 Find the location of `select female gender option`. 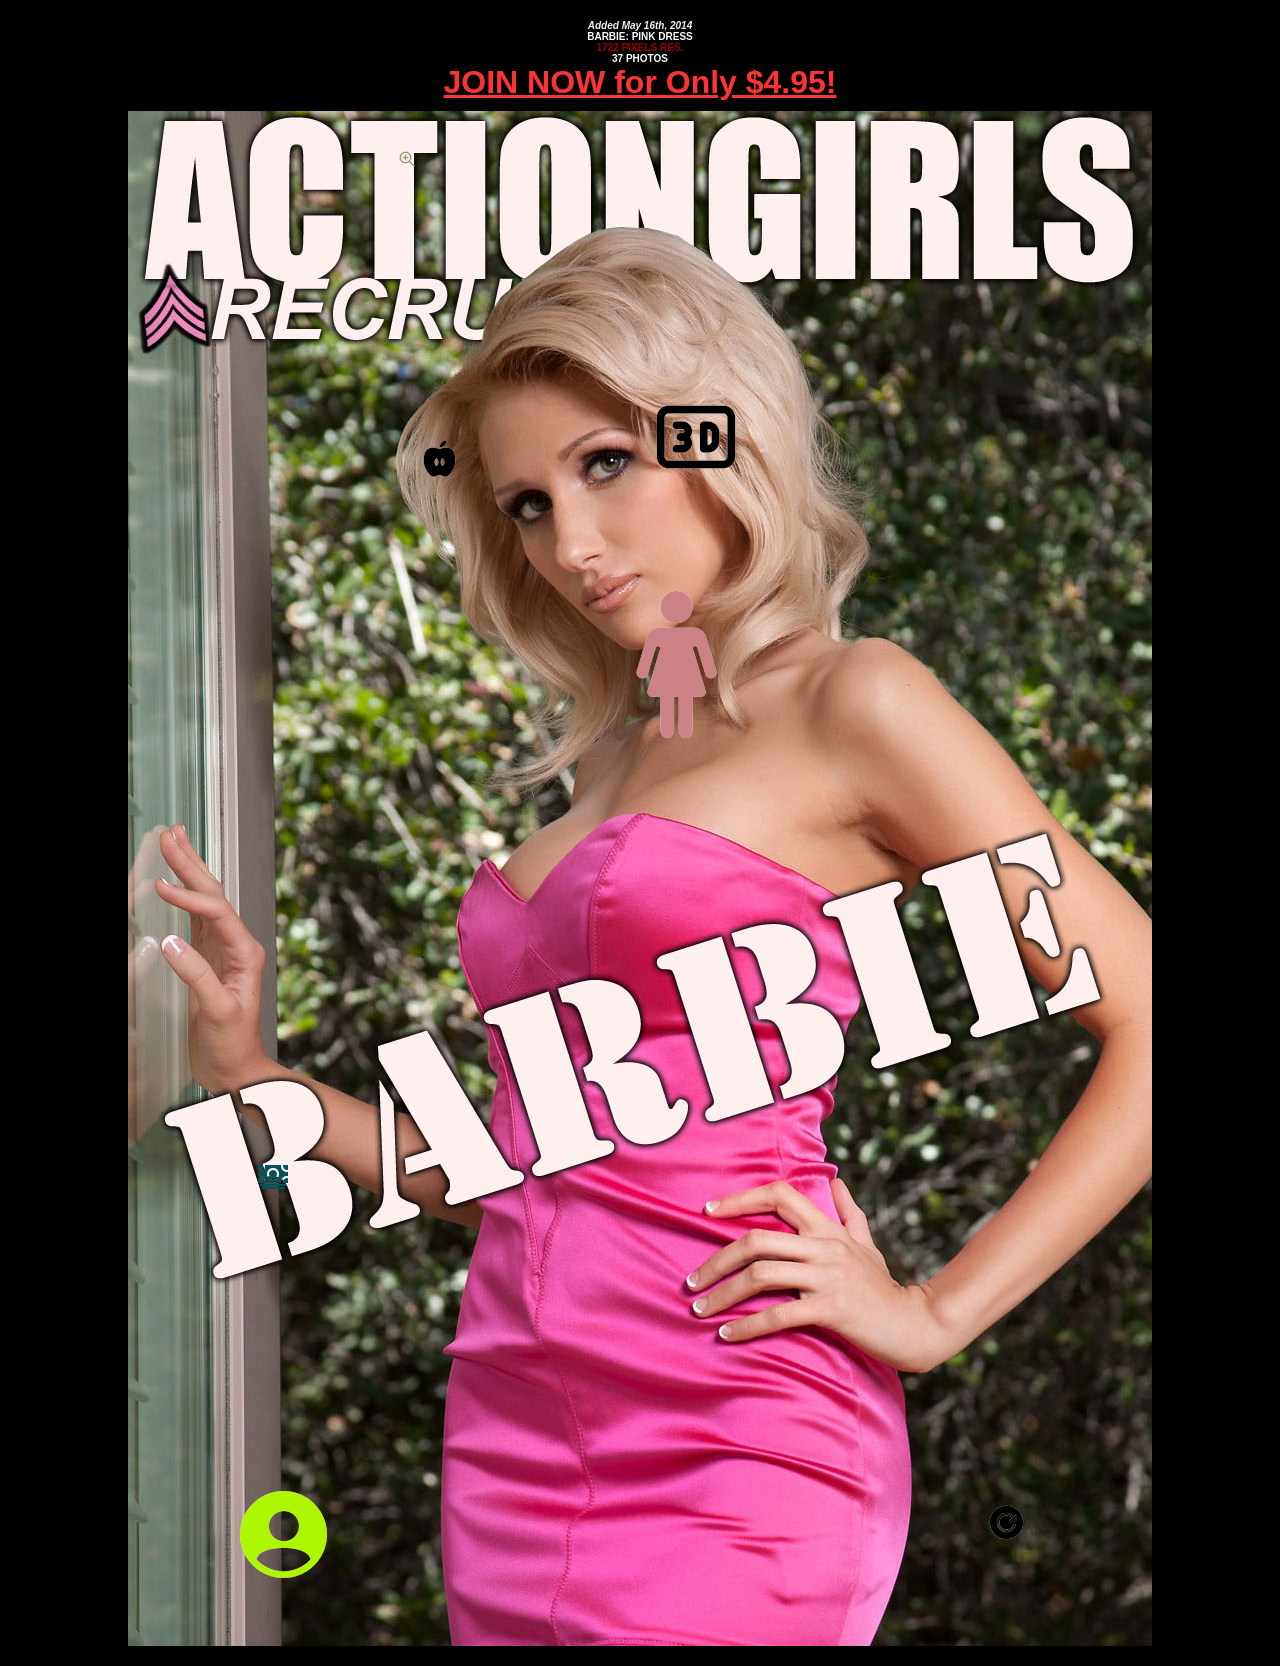

select female gender option is located at coordinates (676, 664).